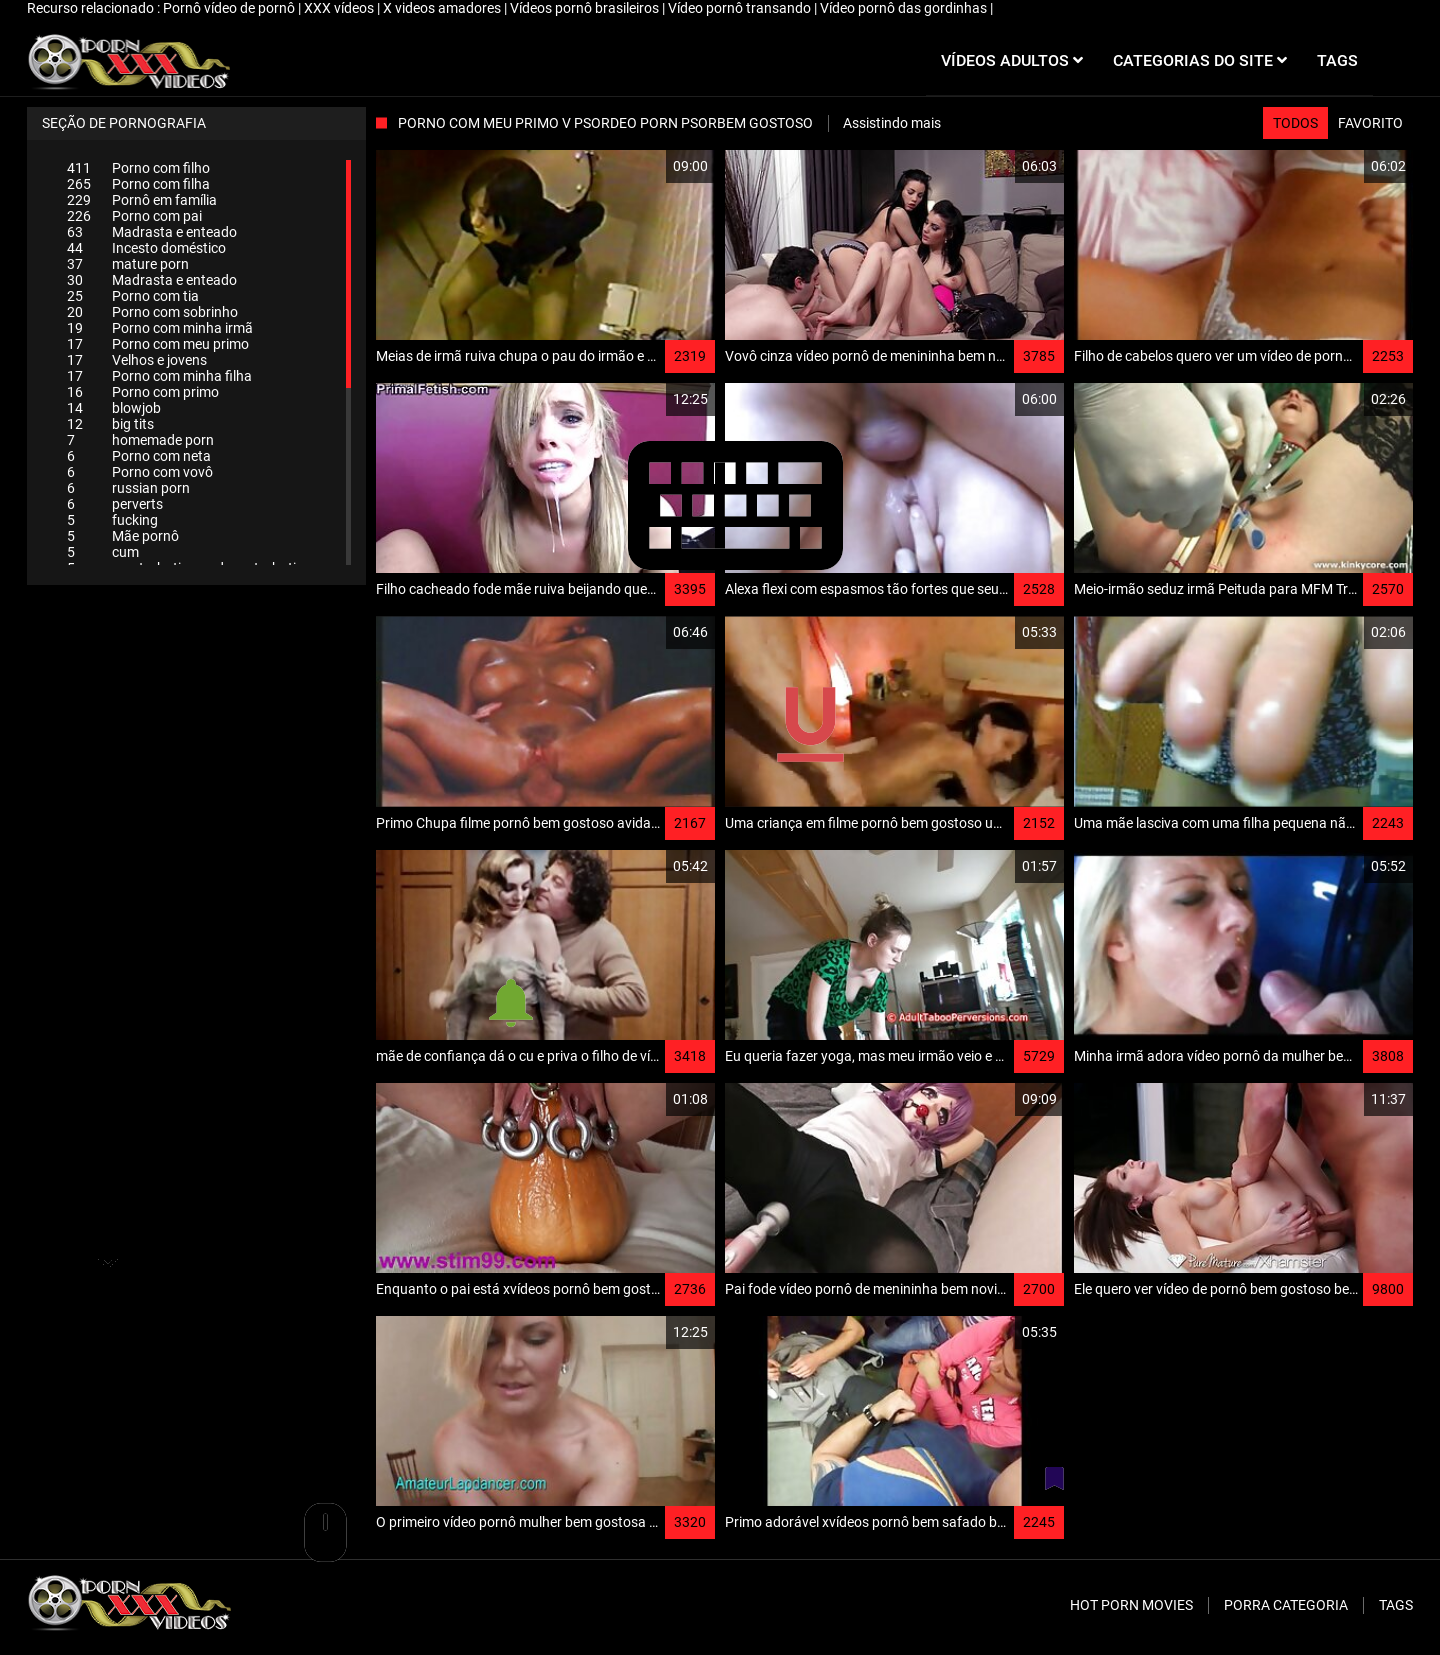  Describe the element at coordinates (511, 1003) in the screenshot. I see `view notifications` at that location.